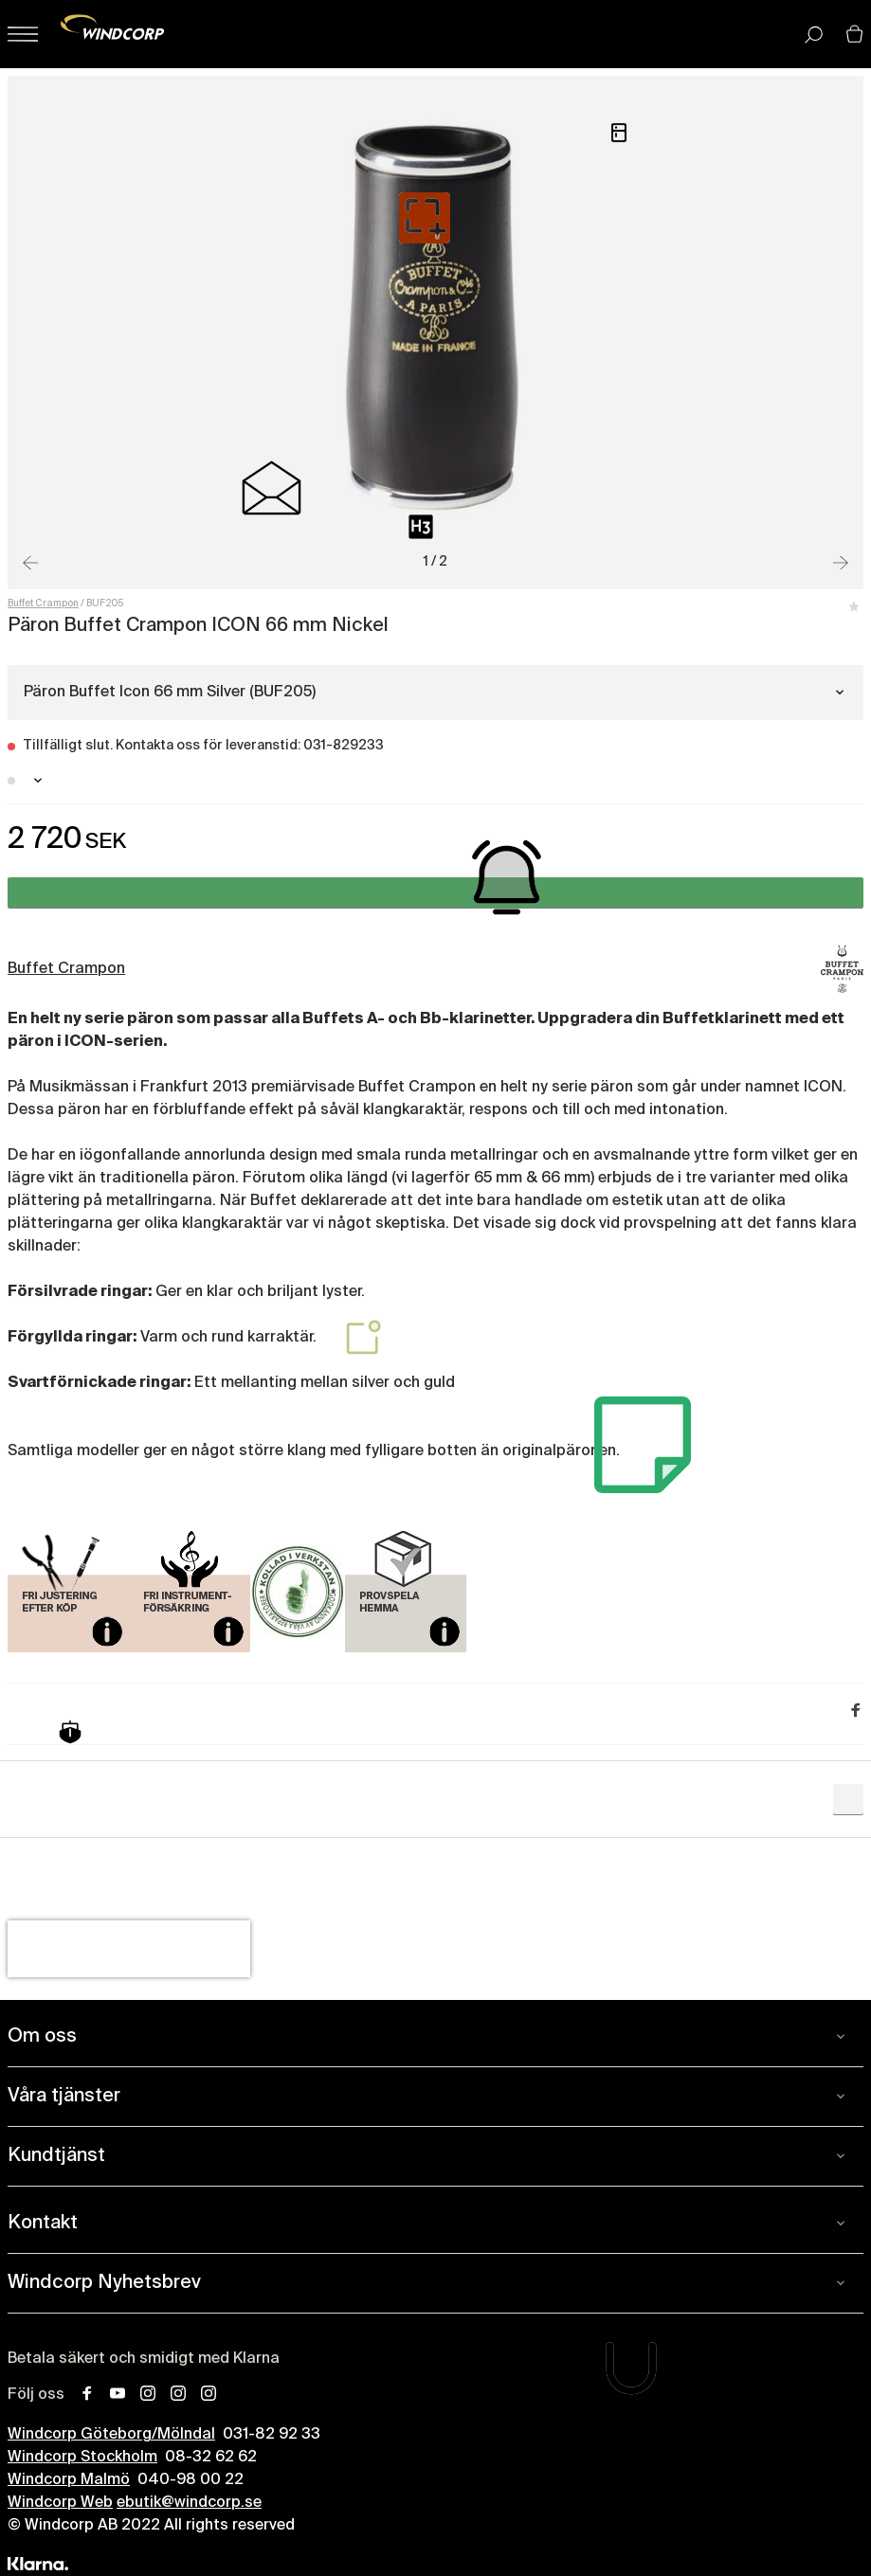 This screenshot has height=2576, width=871. What do you see at coordinates (631, 2365) in the screenshot?
I see `combine or merge selected items` at bounding box center [631, 2365].